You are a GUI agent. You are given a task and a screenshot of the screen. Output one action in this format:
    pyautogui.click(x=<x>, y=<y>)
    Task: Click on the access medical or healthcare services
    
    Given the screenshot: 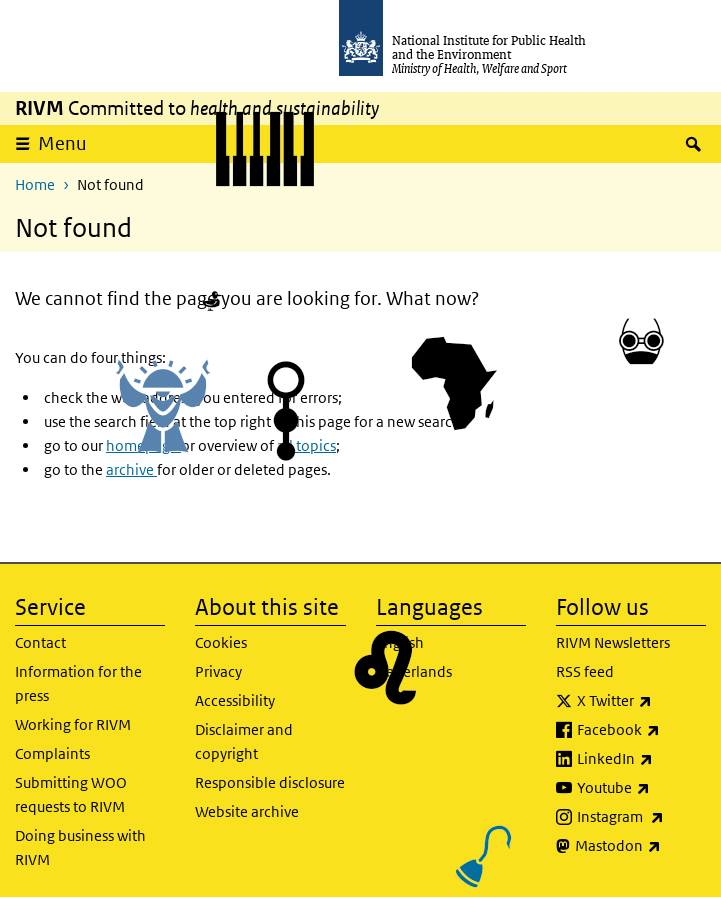 What is the action you would take?
    pyautogui.click(x=641, y=341)
    